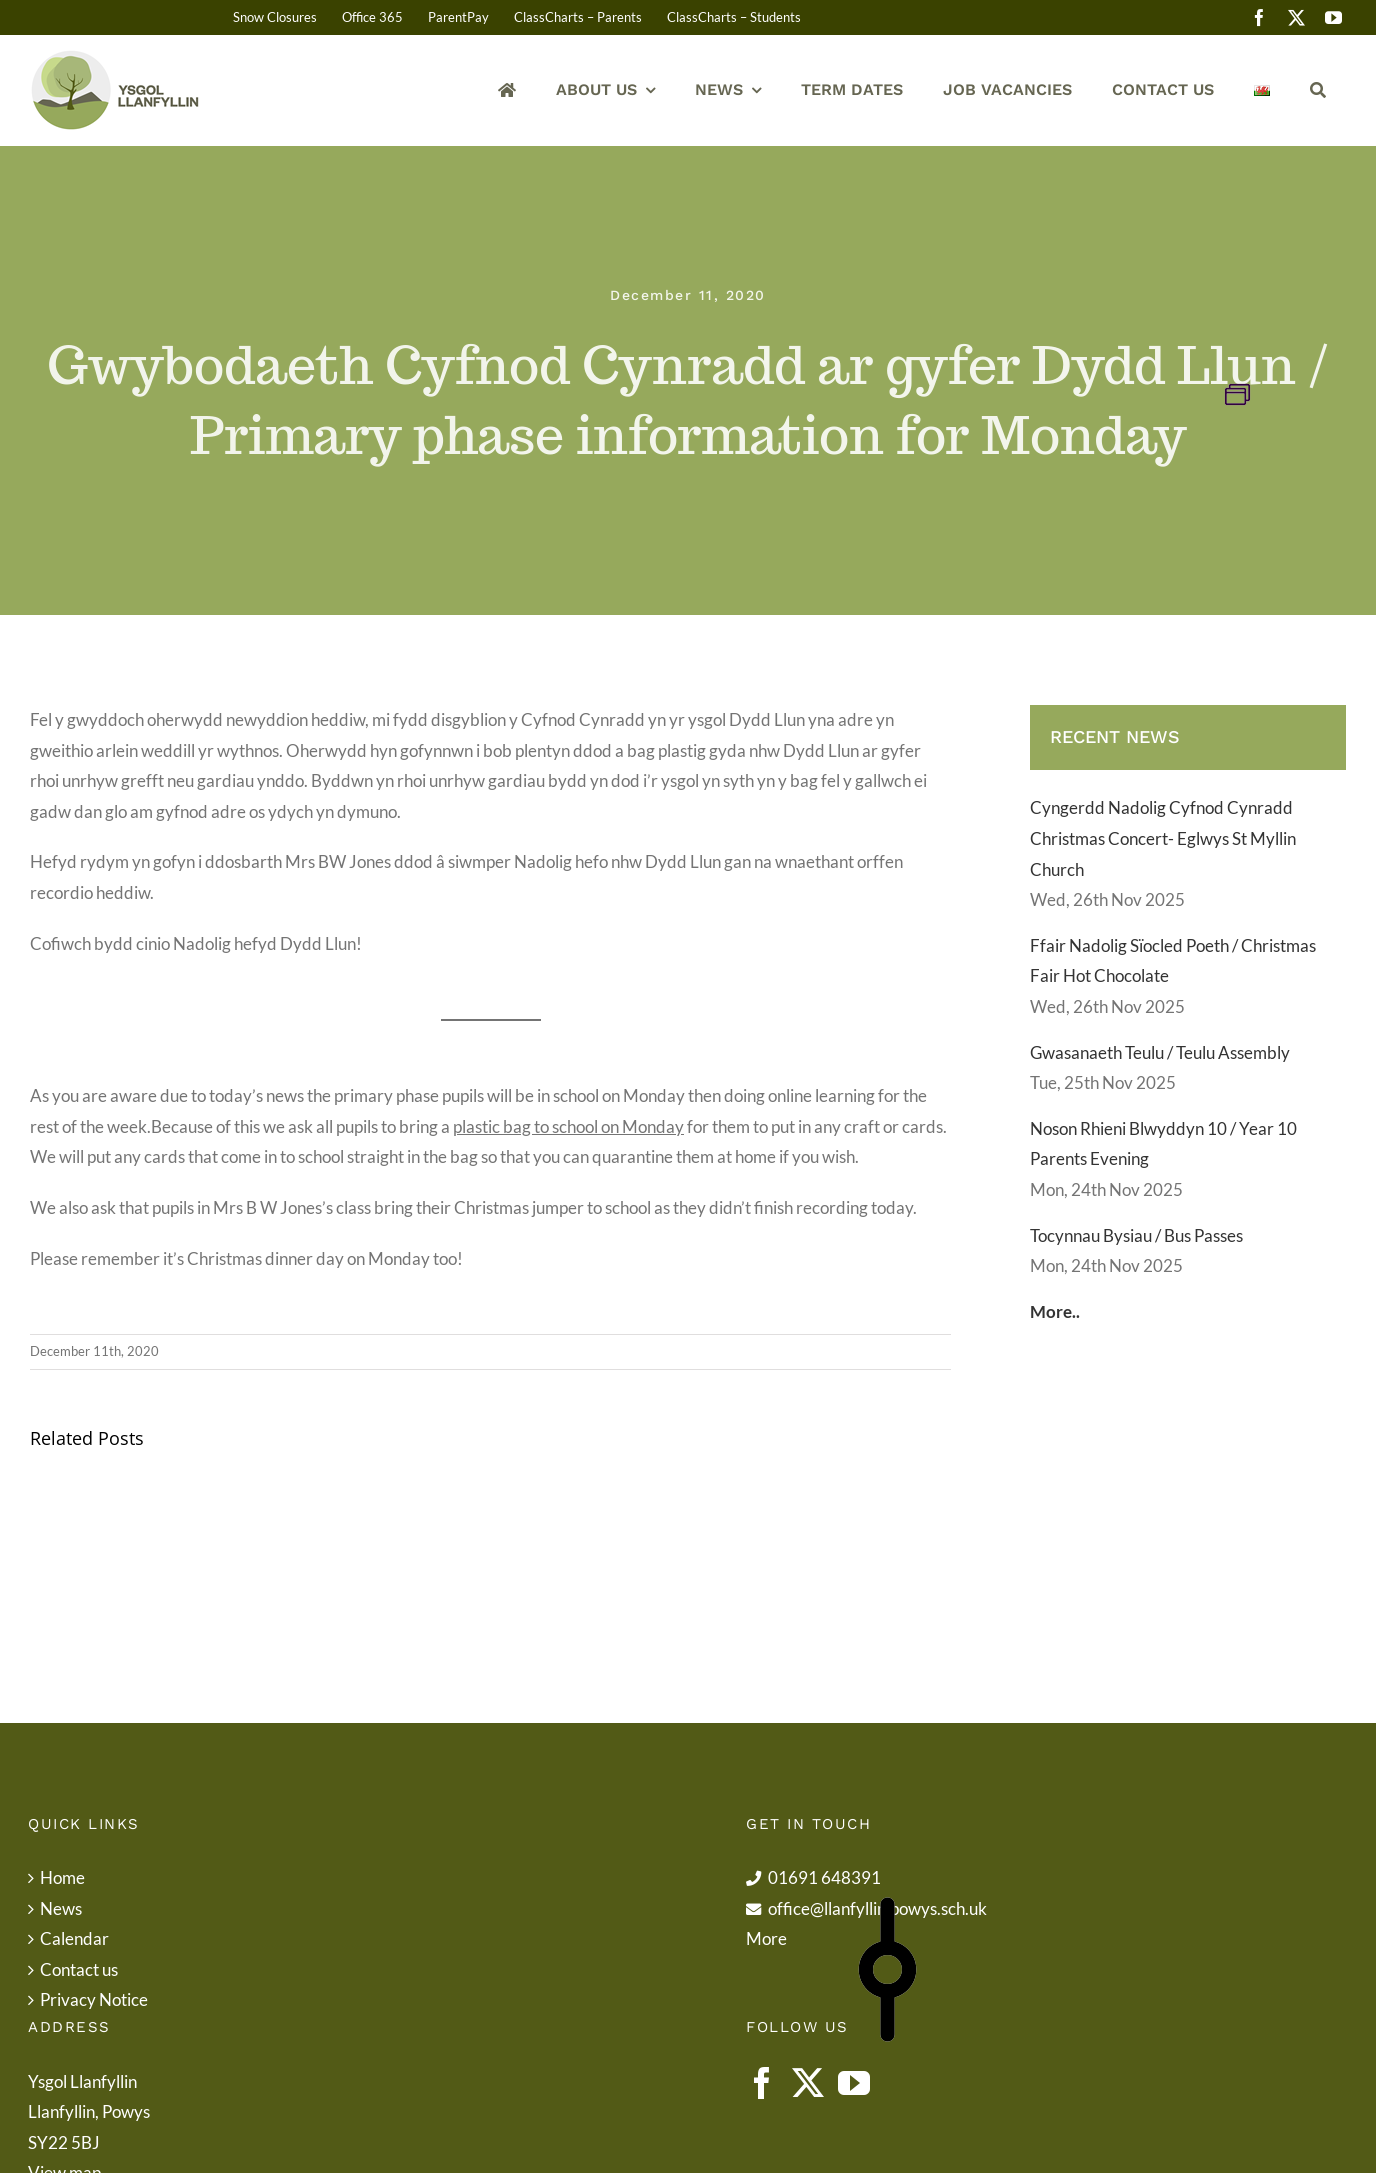  What do you see at coordinates (887, 1969) in the screenshot?
I see `view commit history in version control` at bounding box center [887, 1969].